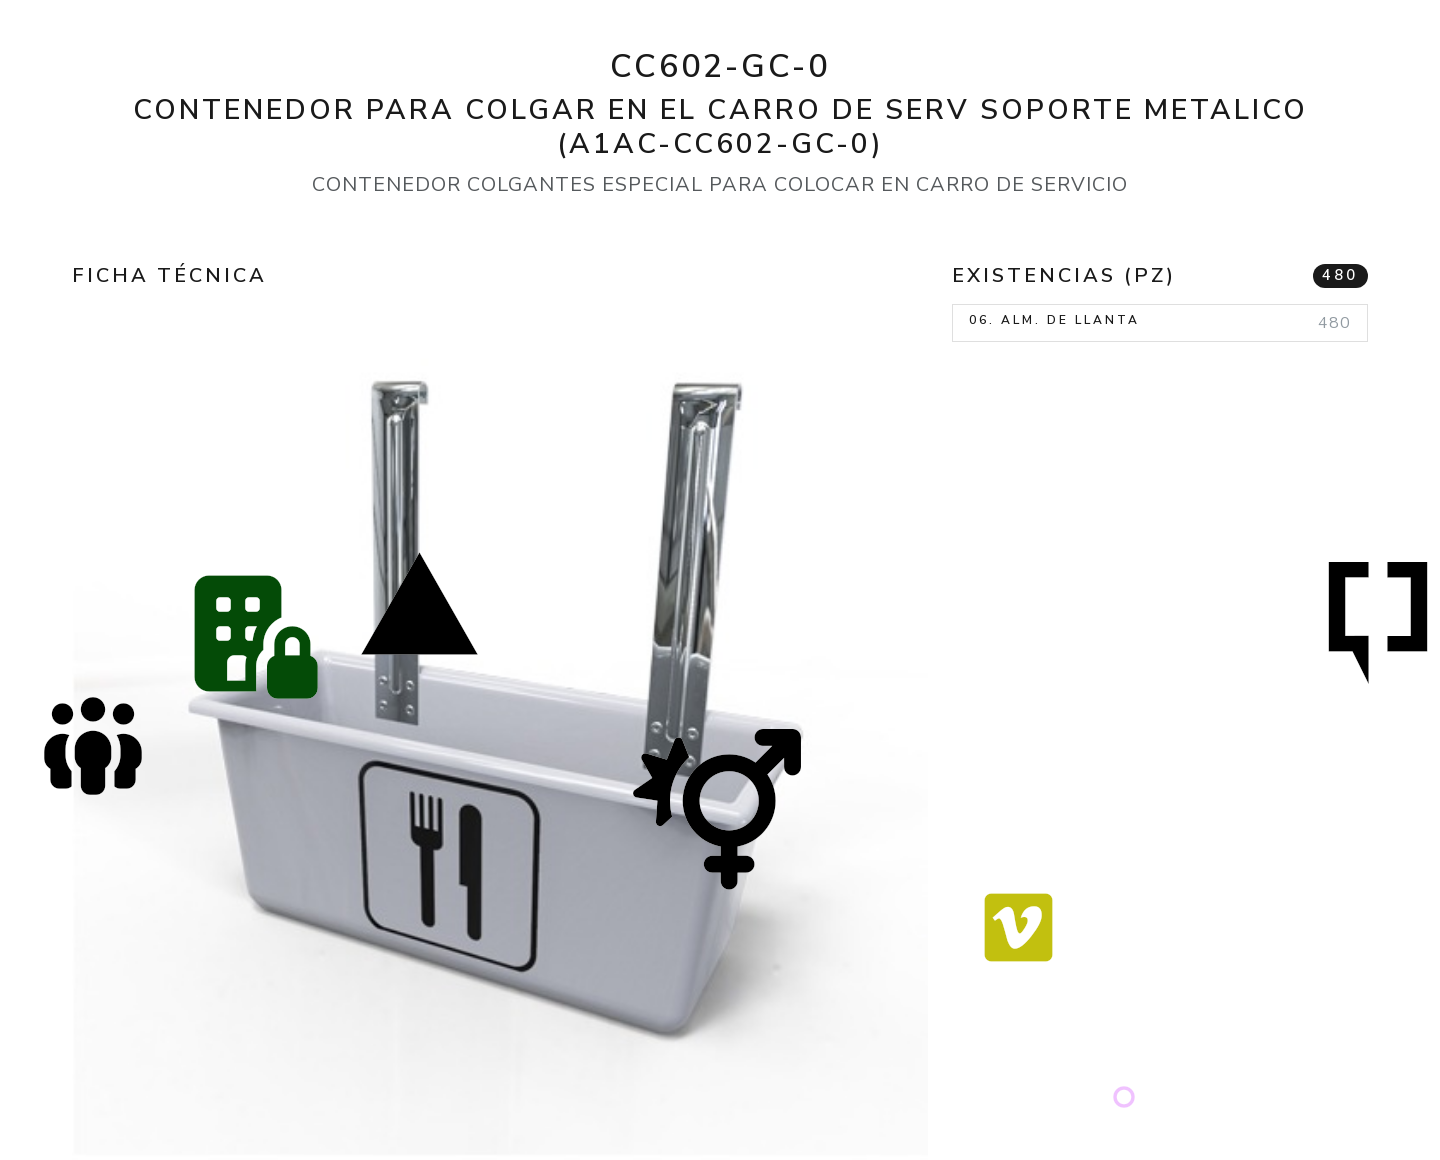  Describe the element at coordinates (1378, 623) in the screenshot. I see `visit the xda developers website` at that location.